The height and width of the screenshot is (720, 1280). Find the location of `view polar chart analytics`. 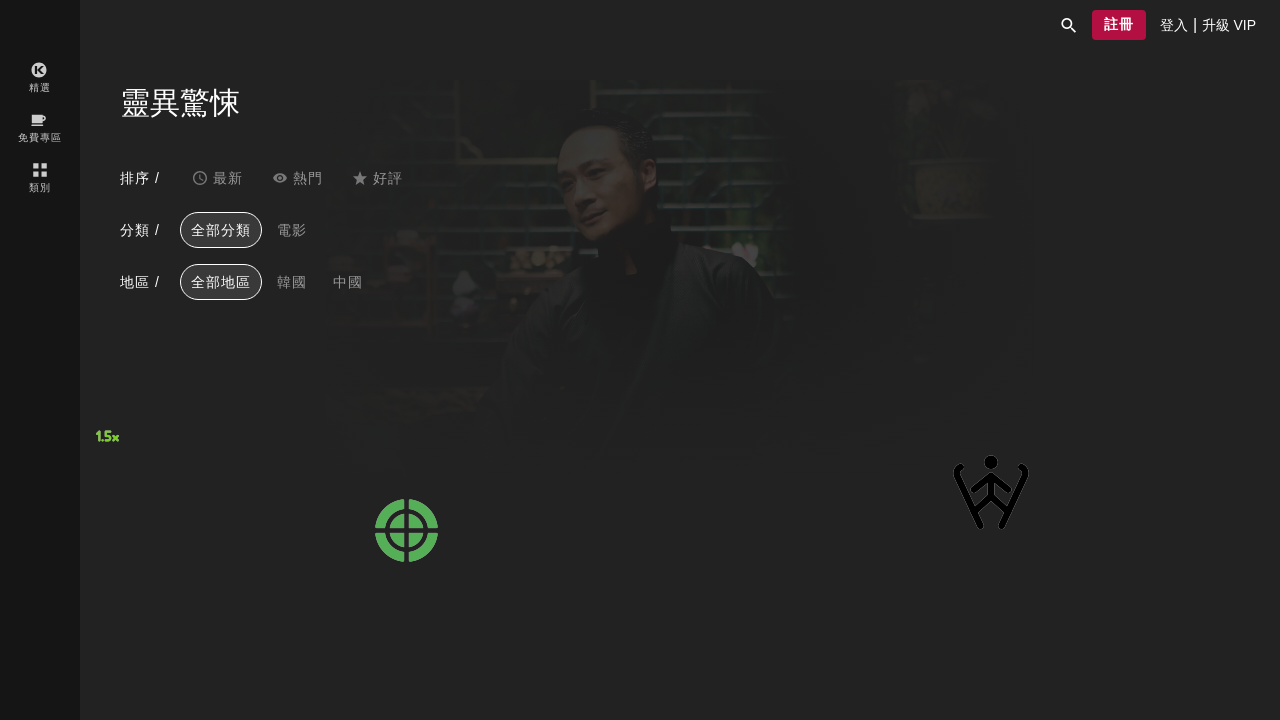

view polar chart analytics is located at coordinates (406, 530).